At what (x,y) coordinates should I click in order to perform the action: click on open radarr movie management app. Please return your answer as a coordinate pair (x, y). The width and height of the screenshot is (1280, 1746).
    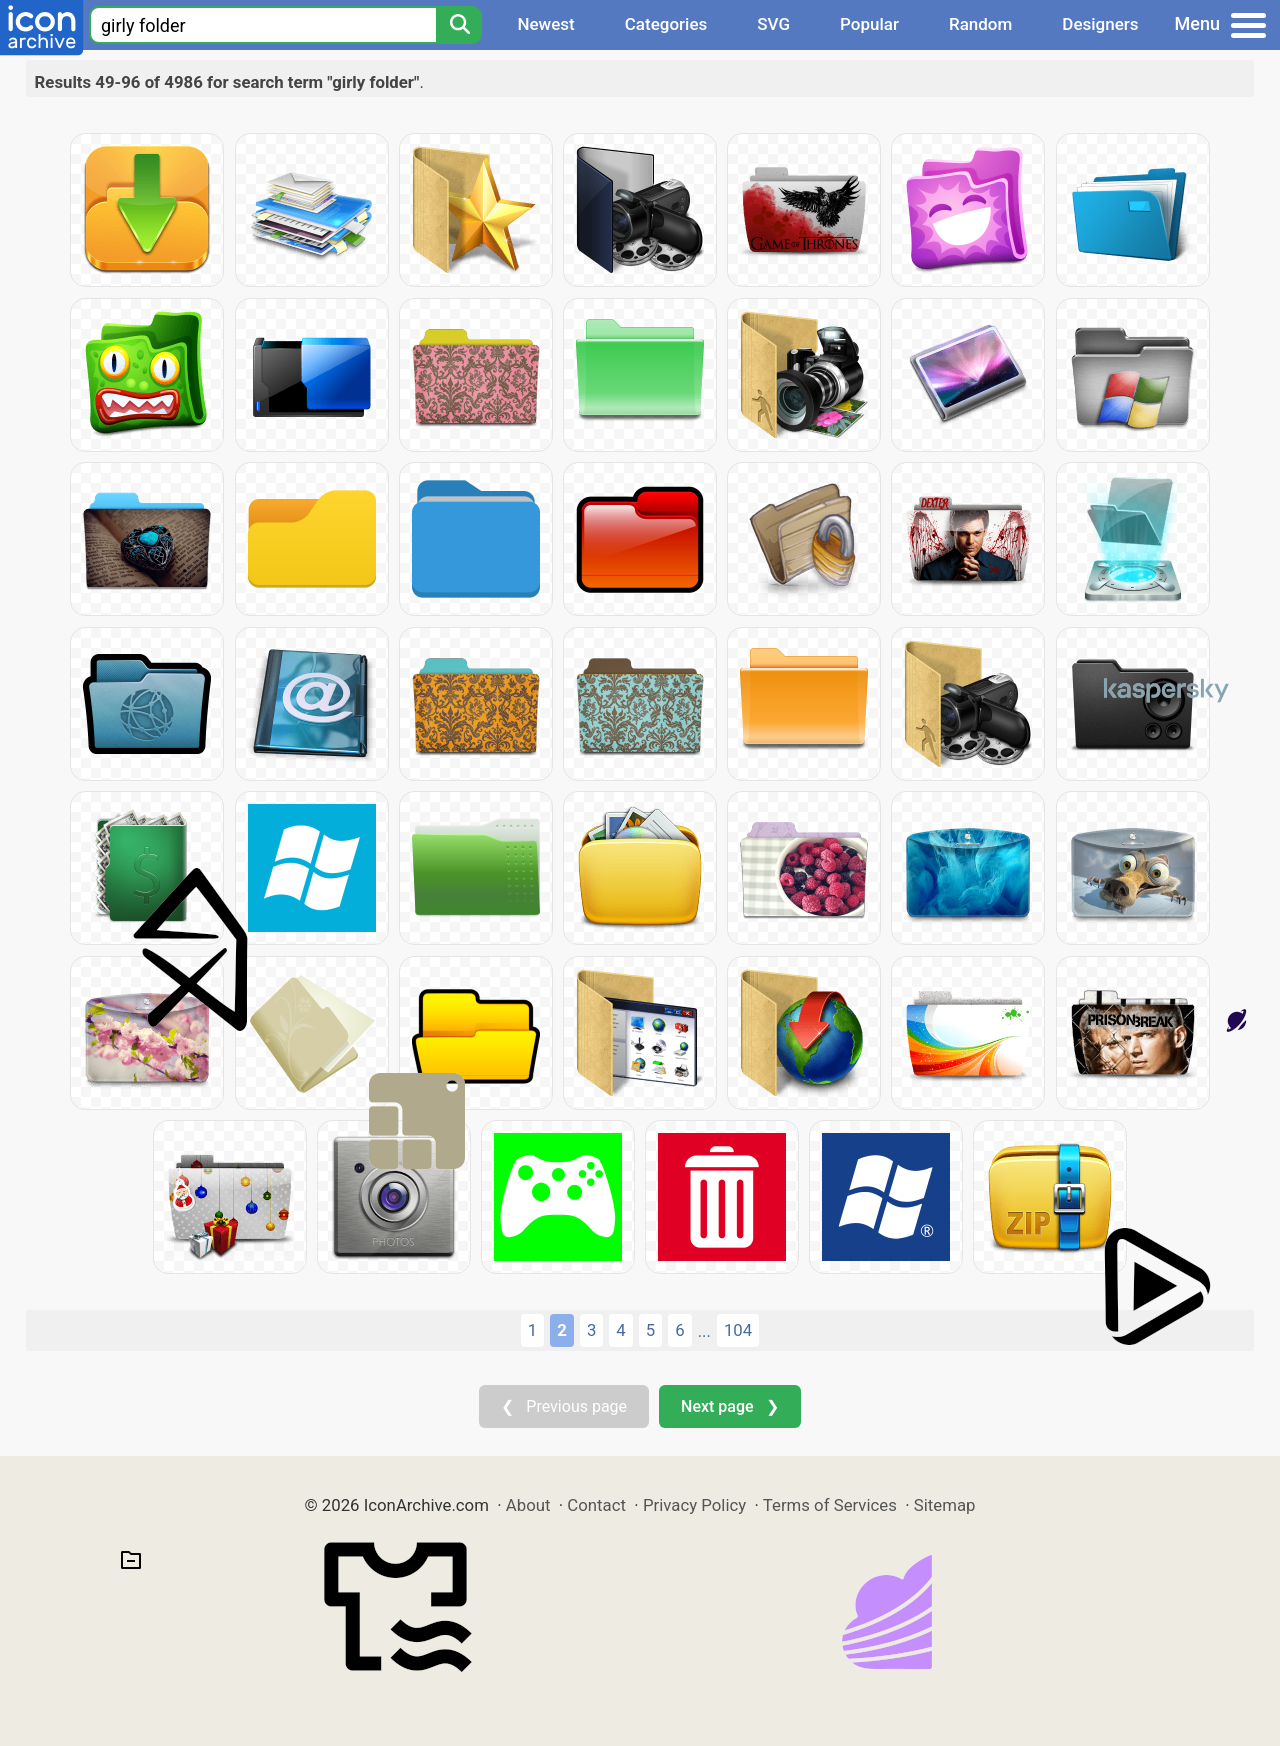
    Looking at the image, I should click on (1157, 1286).